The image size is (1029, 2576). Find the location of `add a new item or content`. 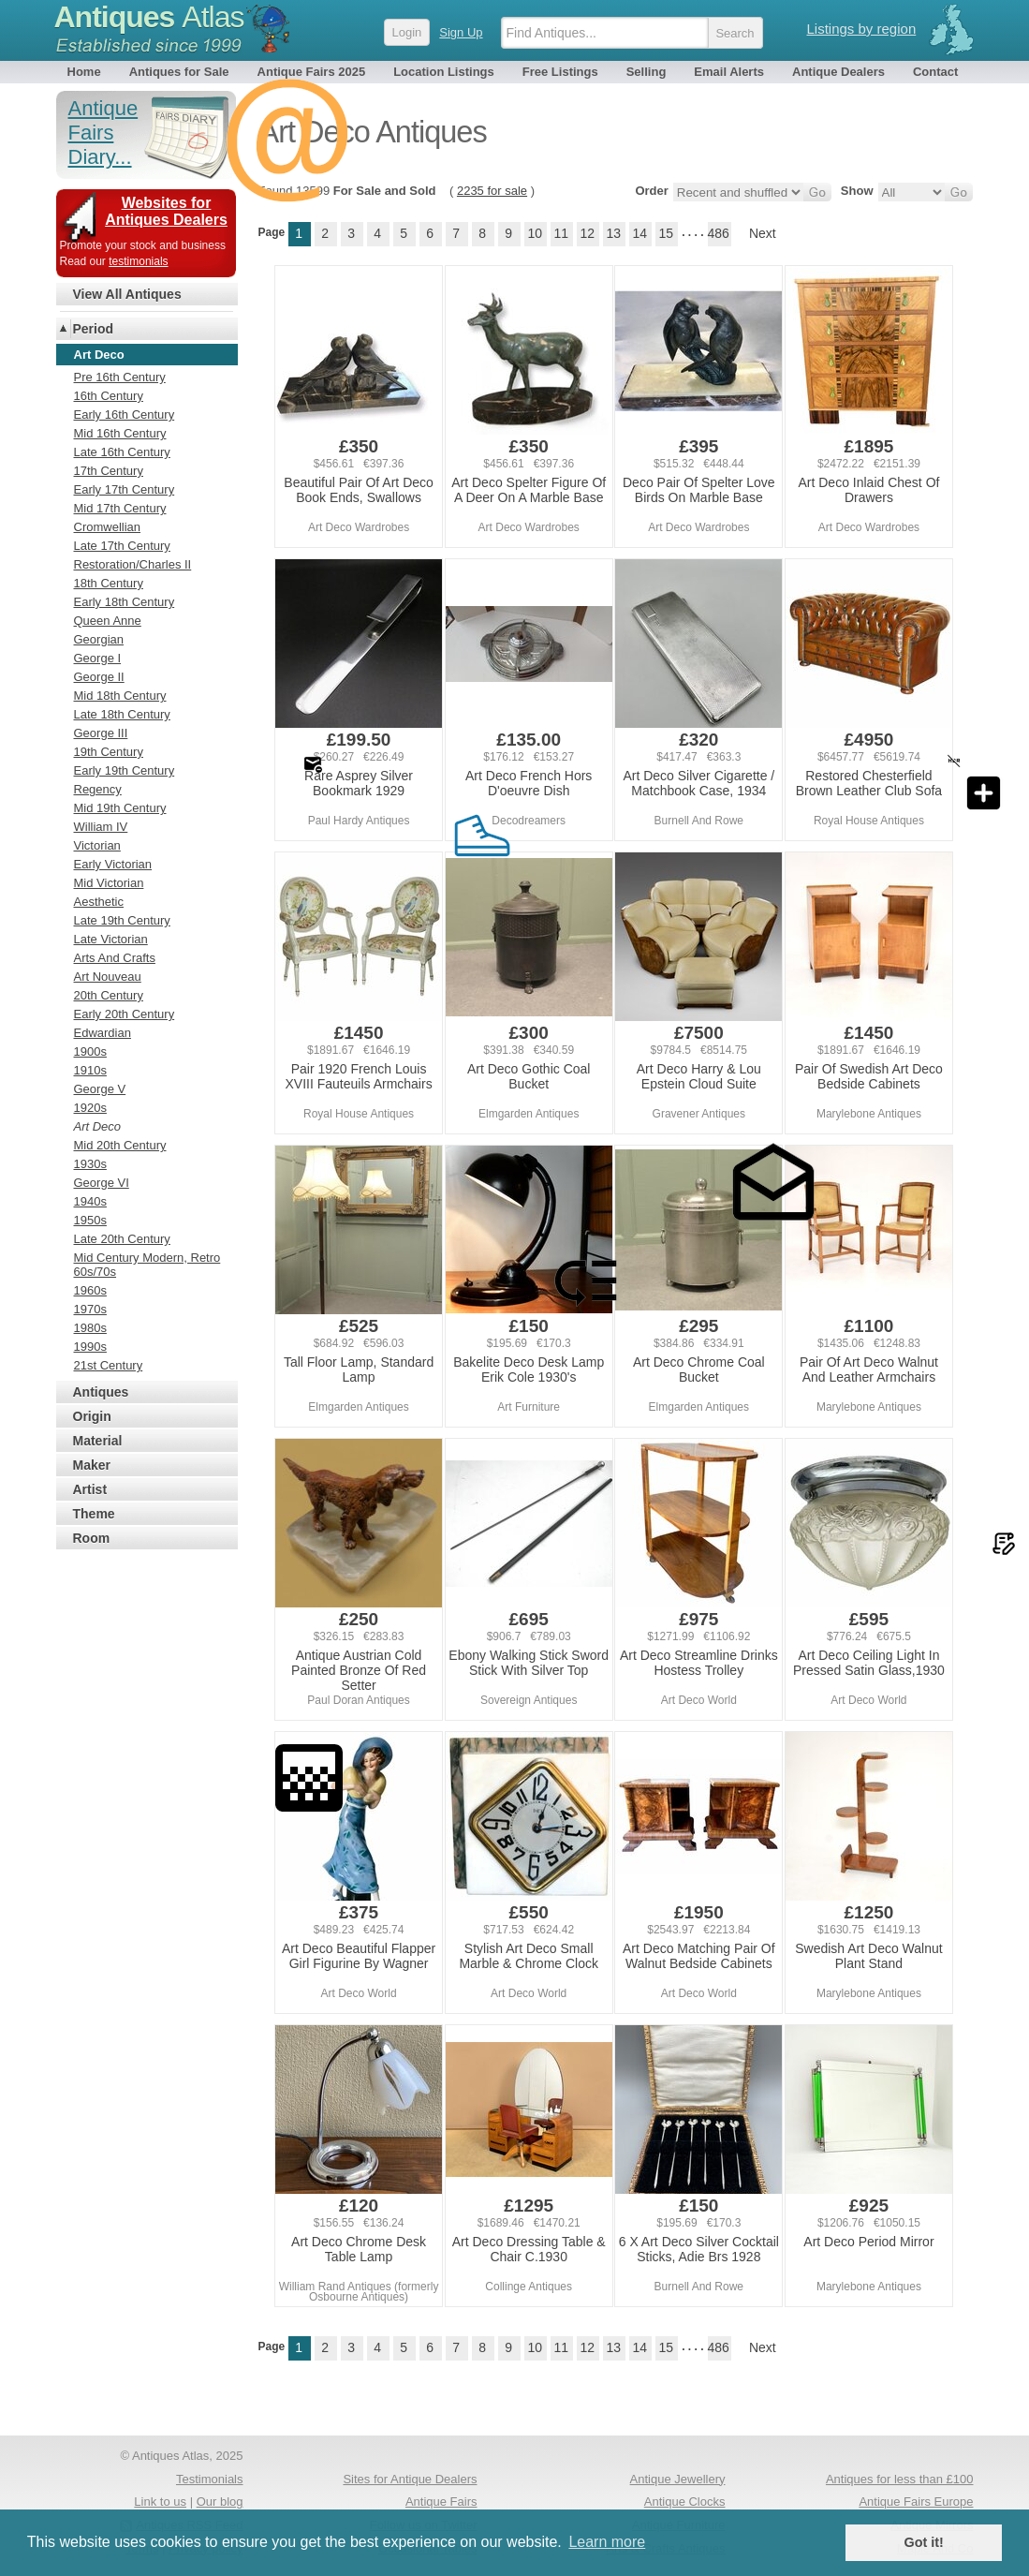

add a new item or content is located at coordinates (983, 792).